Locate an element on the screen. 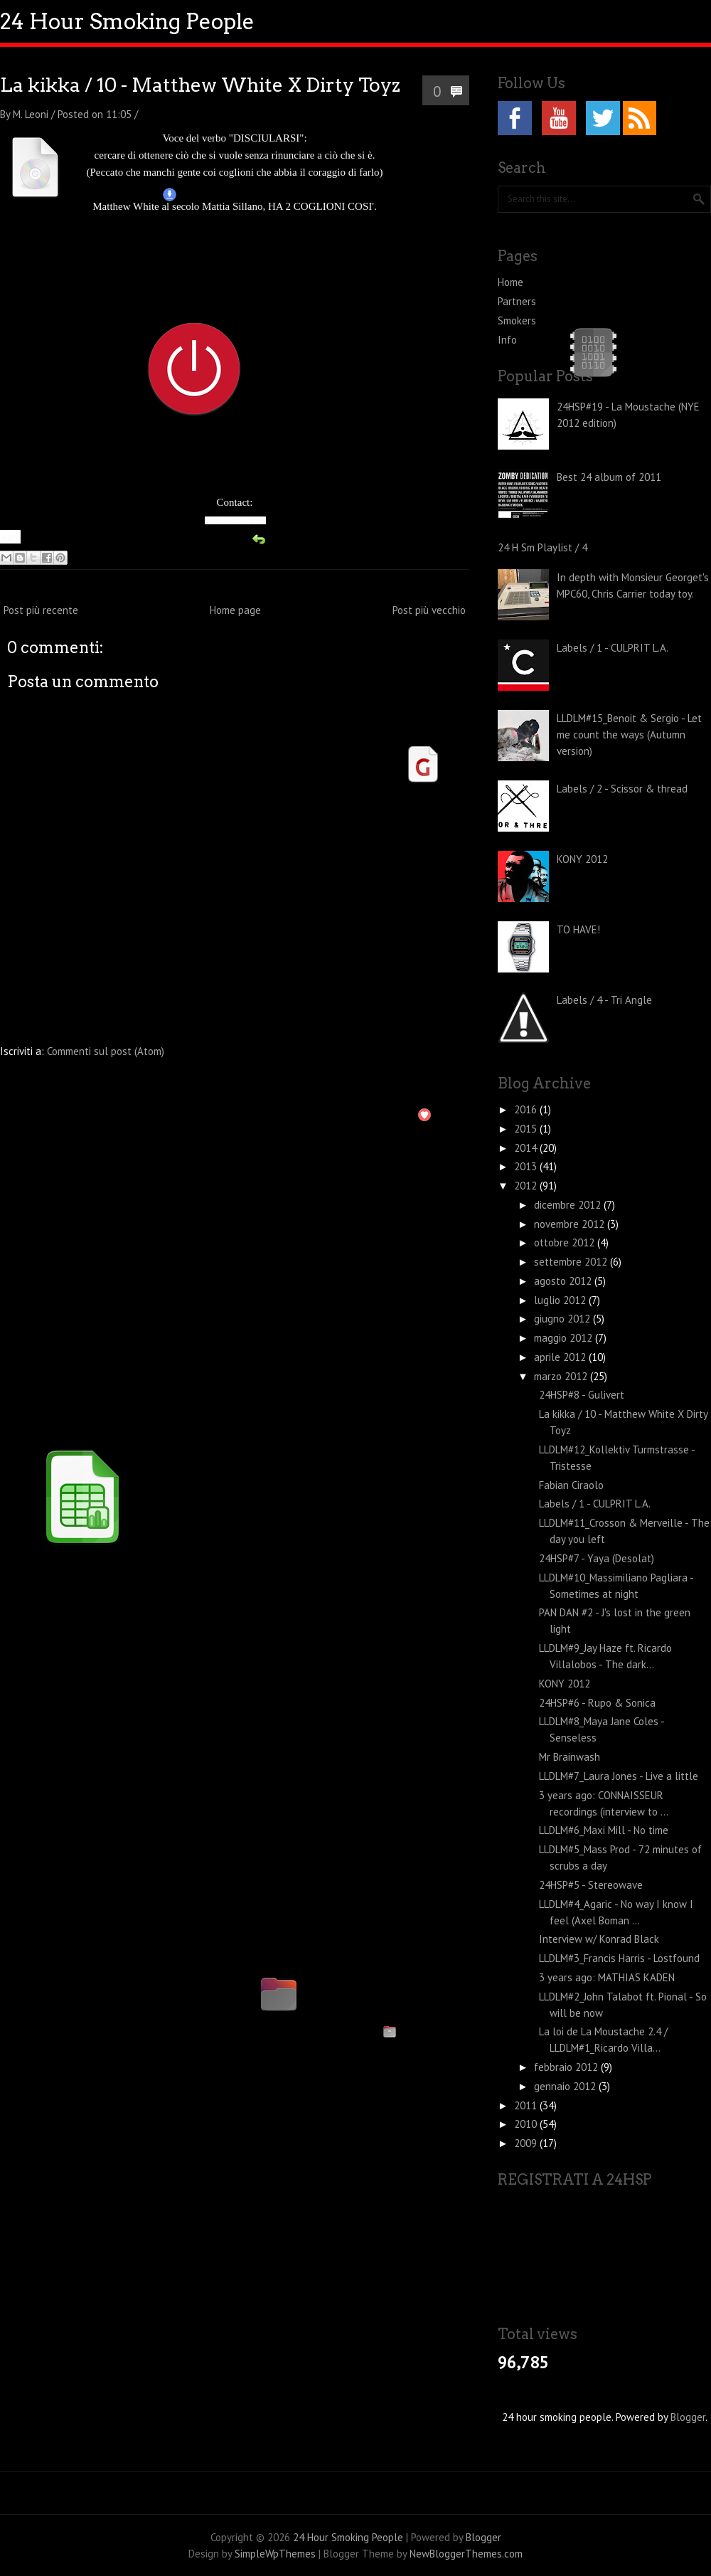 The width and height of the screenshot is (711, 2576). redo the last undone action is located at coordinates (259, 539).